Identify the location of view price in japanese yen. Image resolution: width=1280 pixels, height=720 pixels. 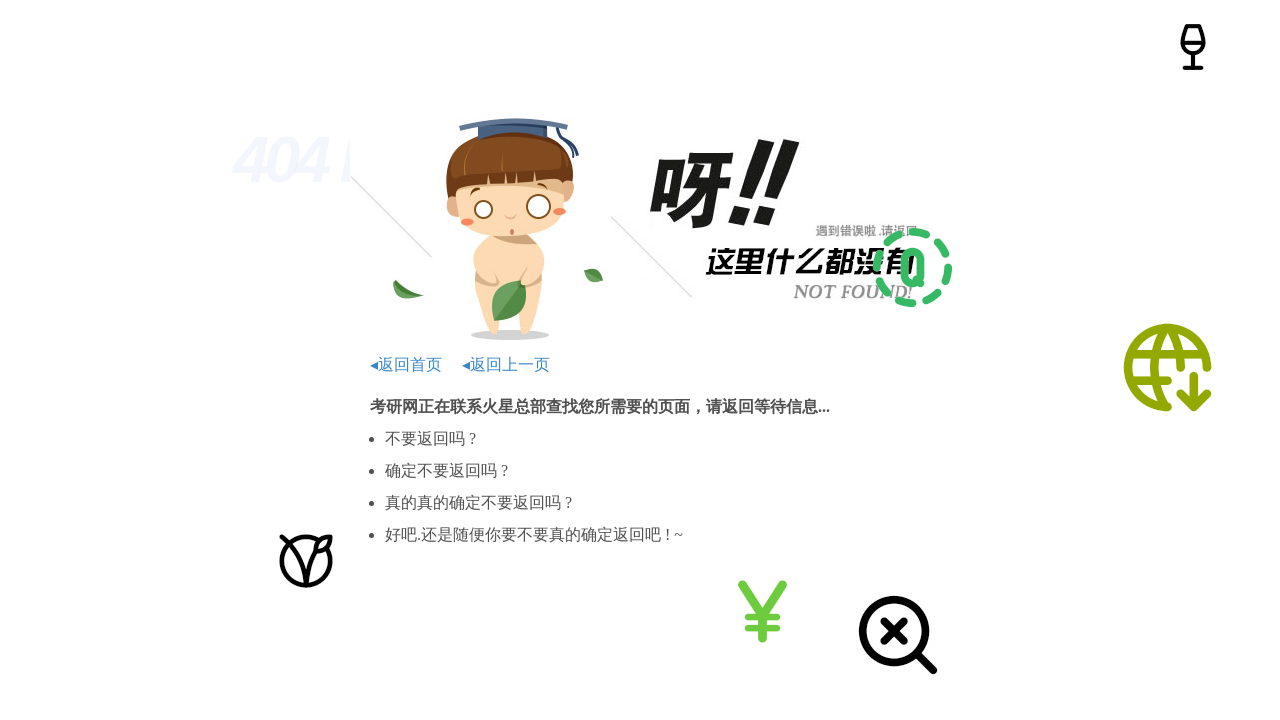
(762, 611).